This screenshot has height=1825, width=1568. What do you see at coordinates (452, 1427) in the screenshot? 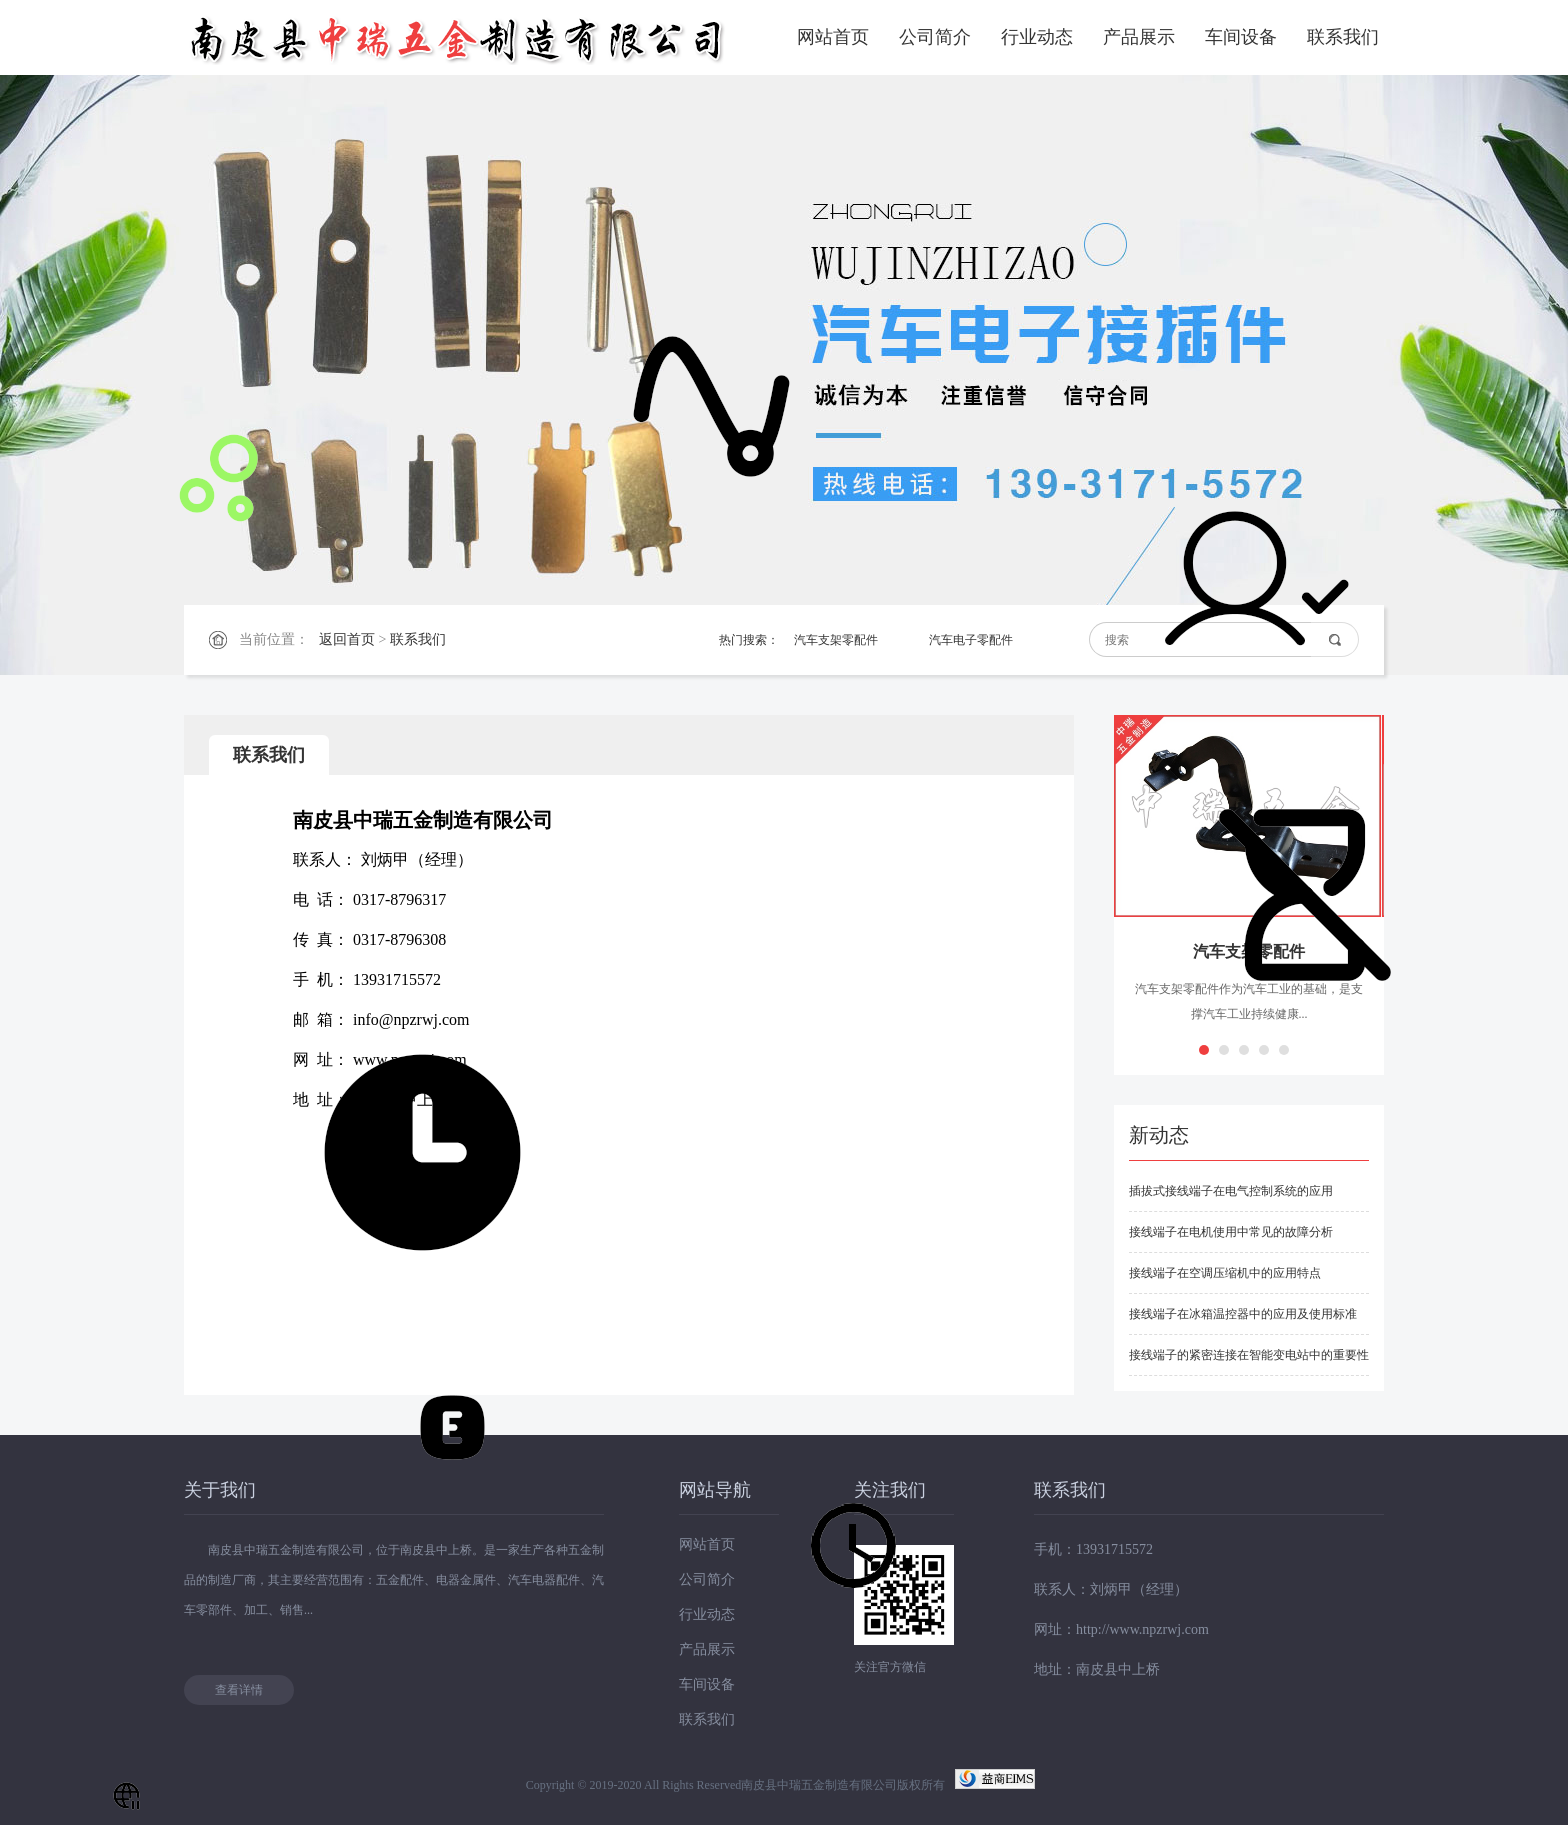
I see `indicates an "E" rating or category` at bounding box center [452, 1427].